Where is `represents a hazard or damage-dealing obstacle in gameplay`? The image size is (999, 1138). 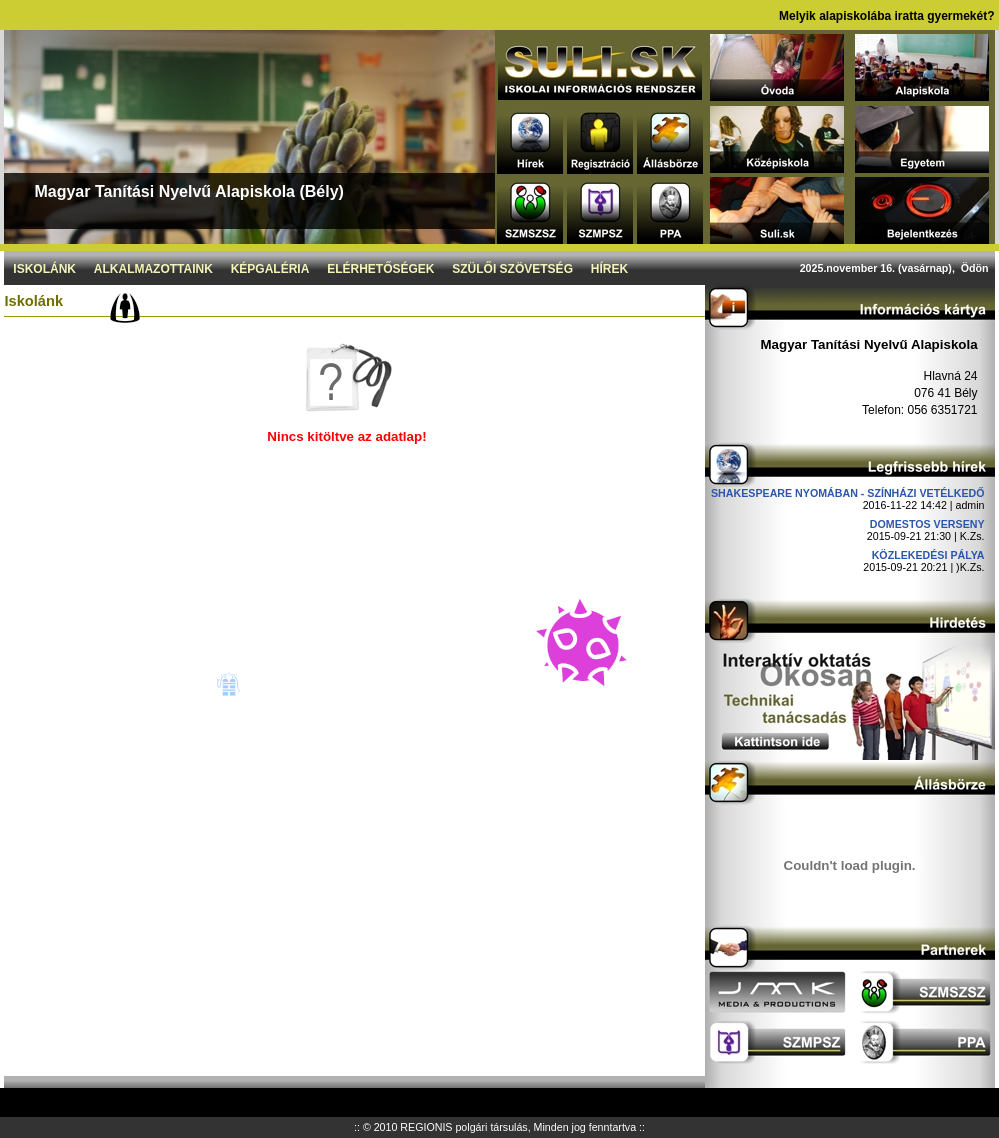
represents a hazard or damage-dealing obstacle in gameplay is located at coordinates (581, 642).